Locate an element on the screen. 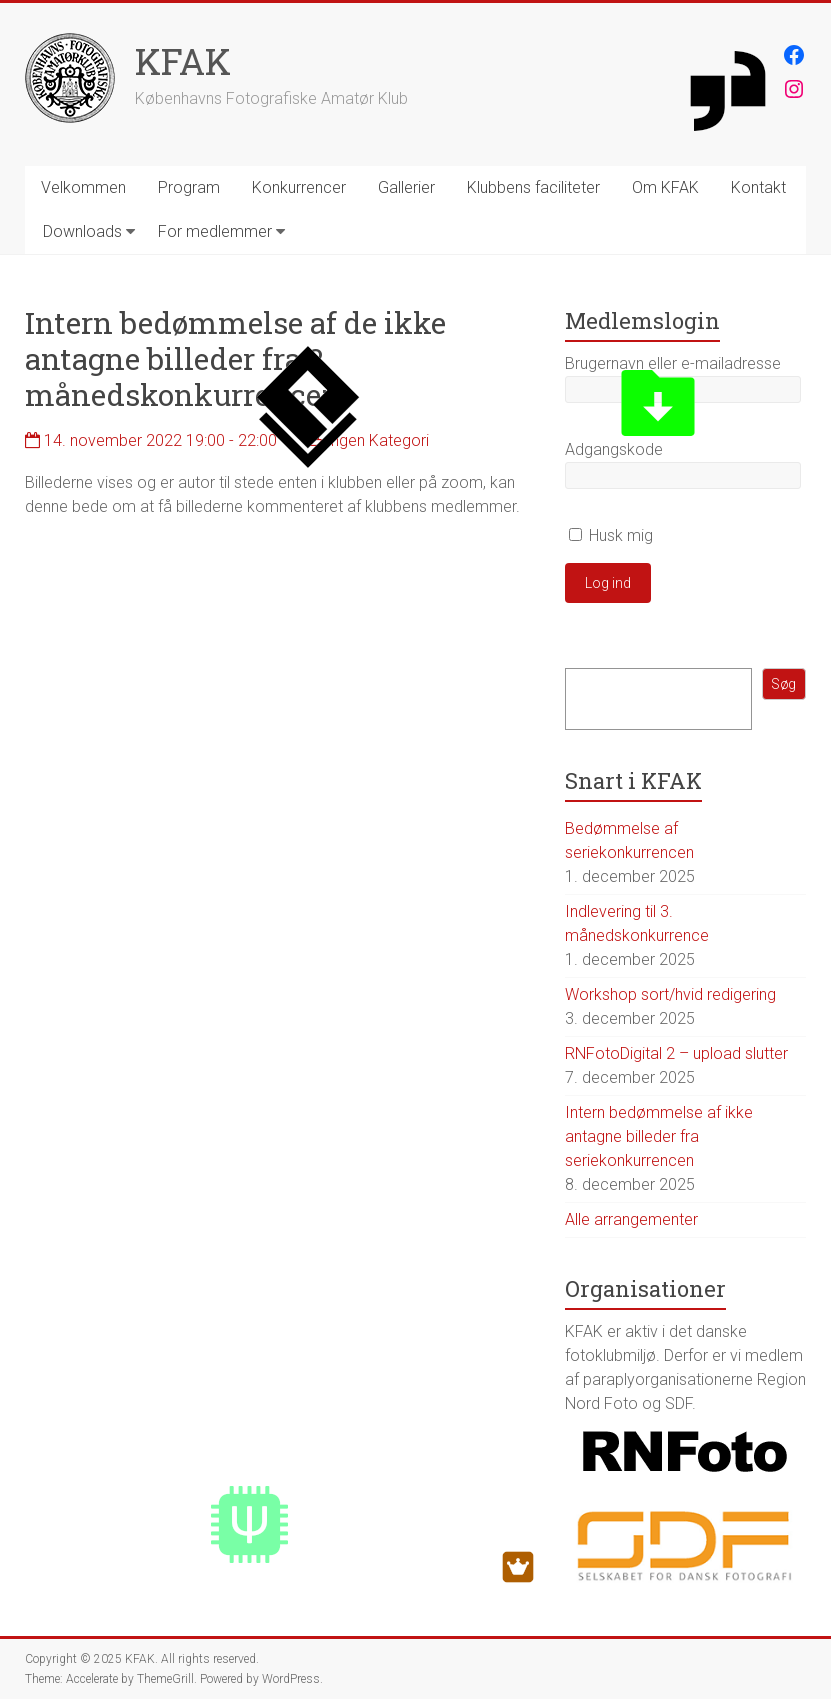 This screenshot has width=831, height=1699. open Visual Paradigm application is located at coordinates (308, 407).